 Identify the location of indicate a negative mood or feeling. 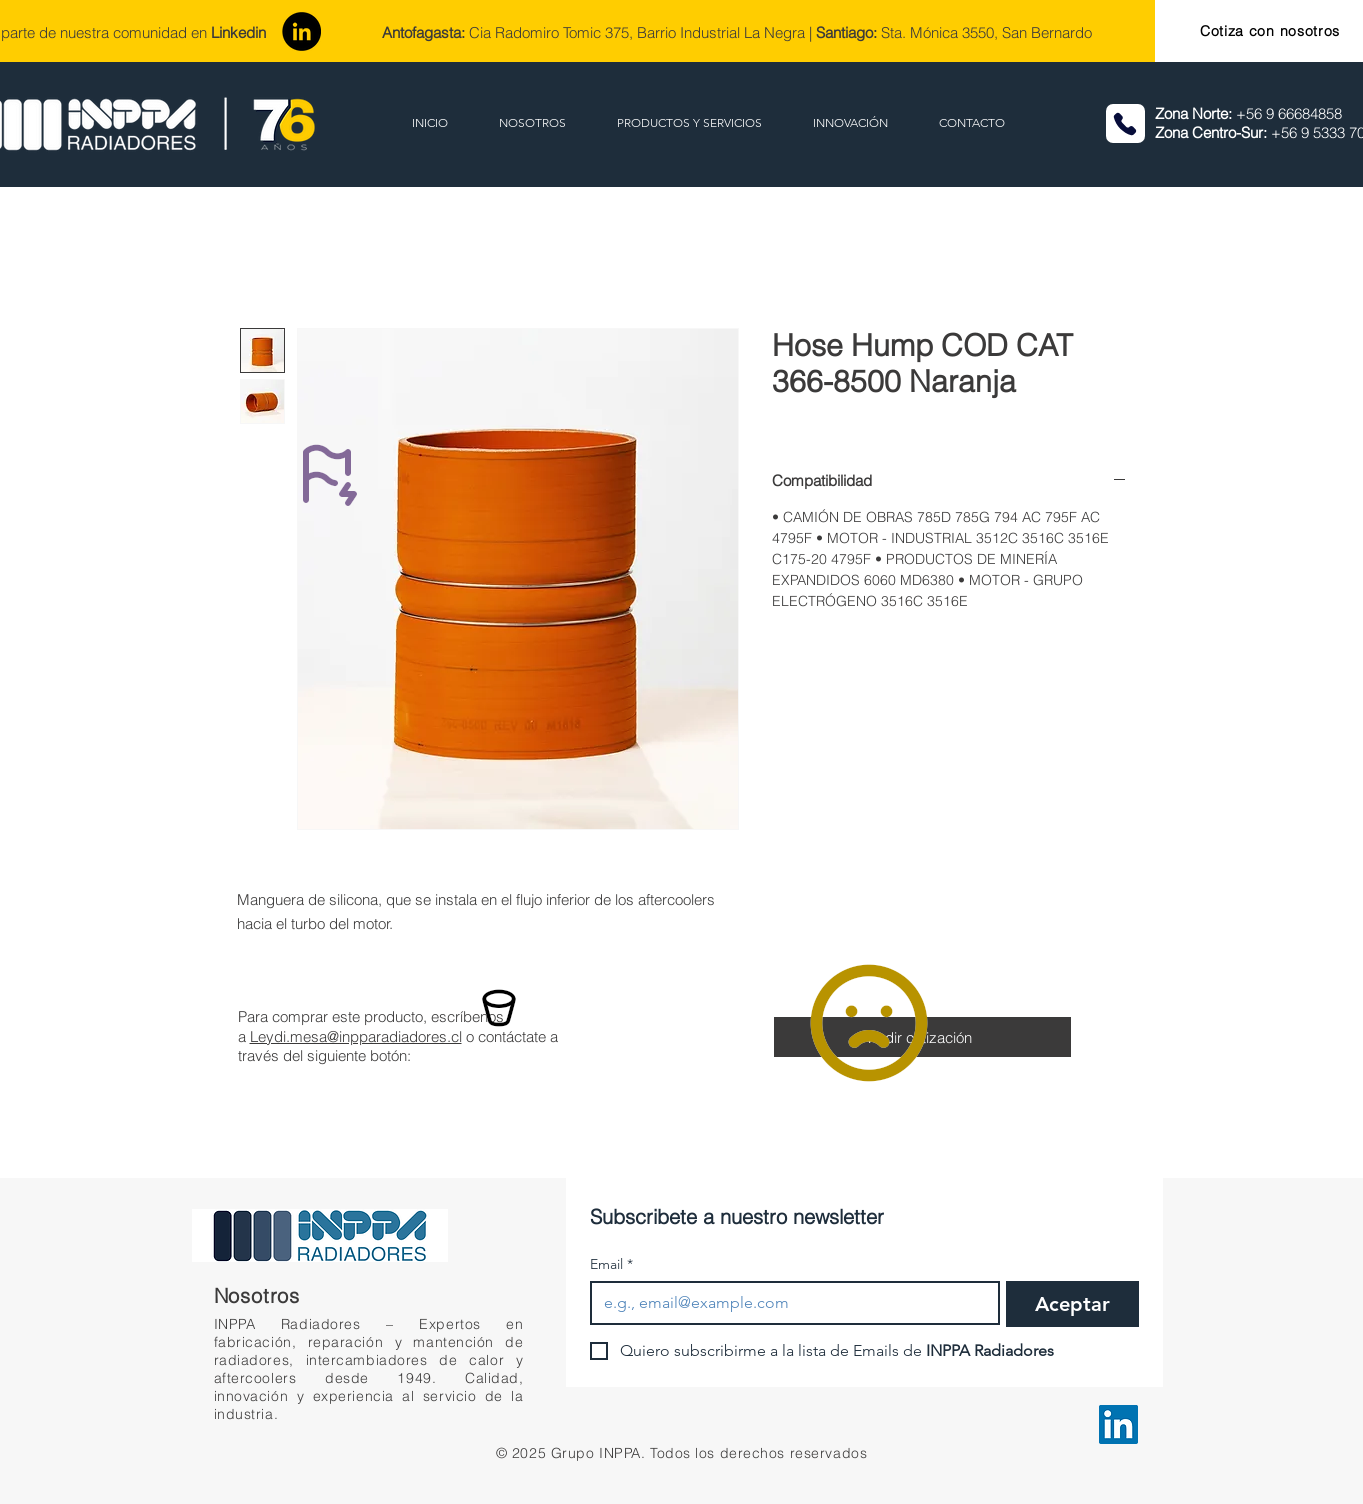
(869, 1023).